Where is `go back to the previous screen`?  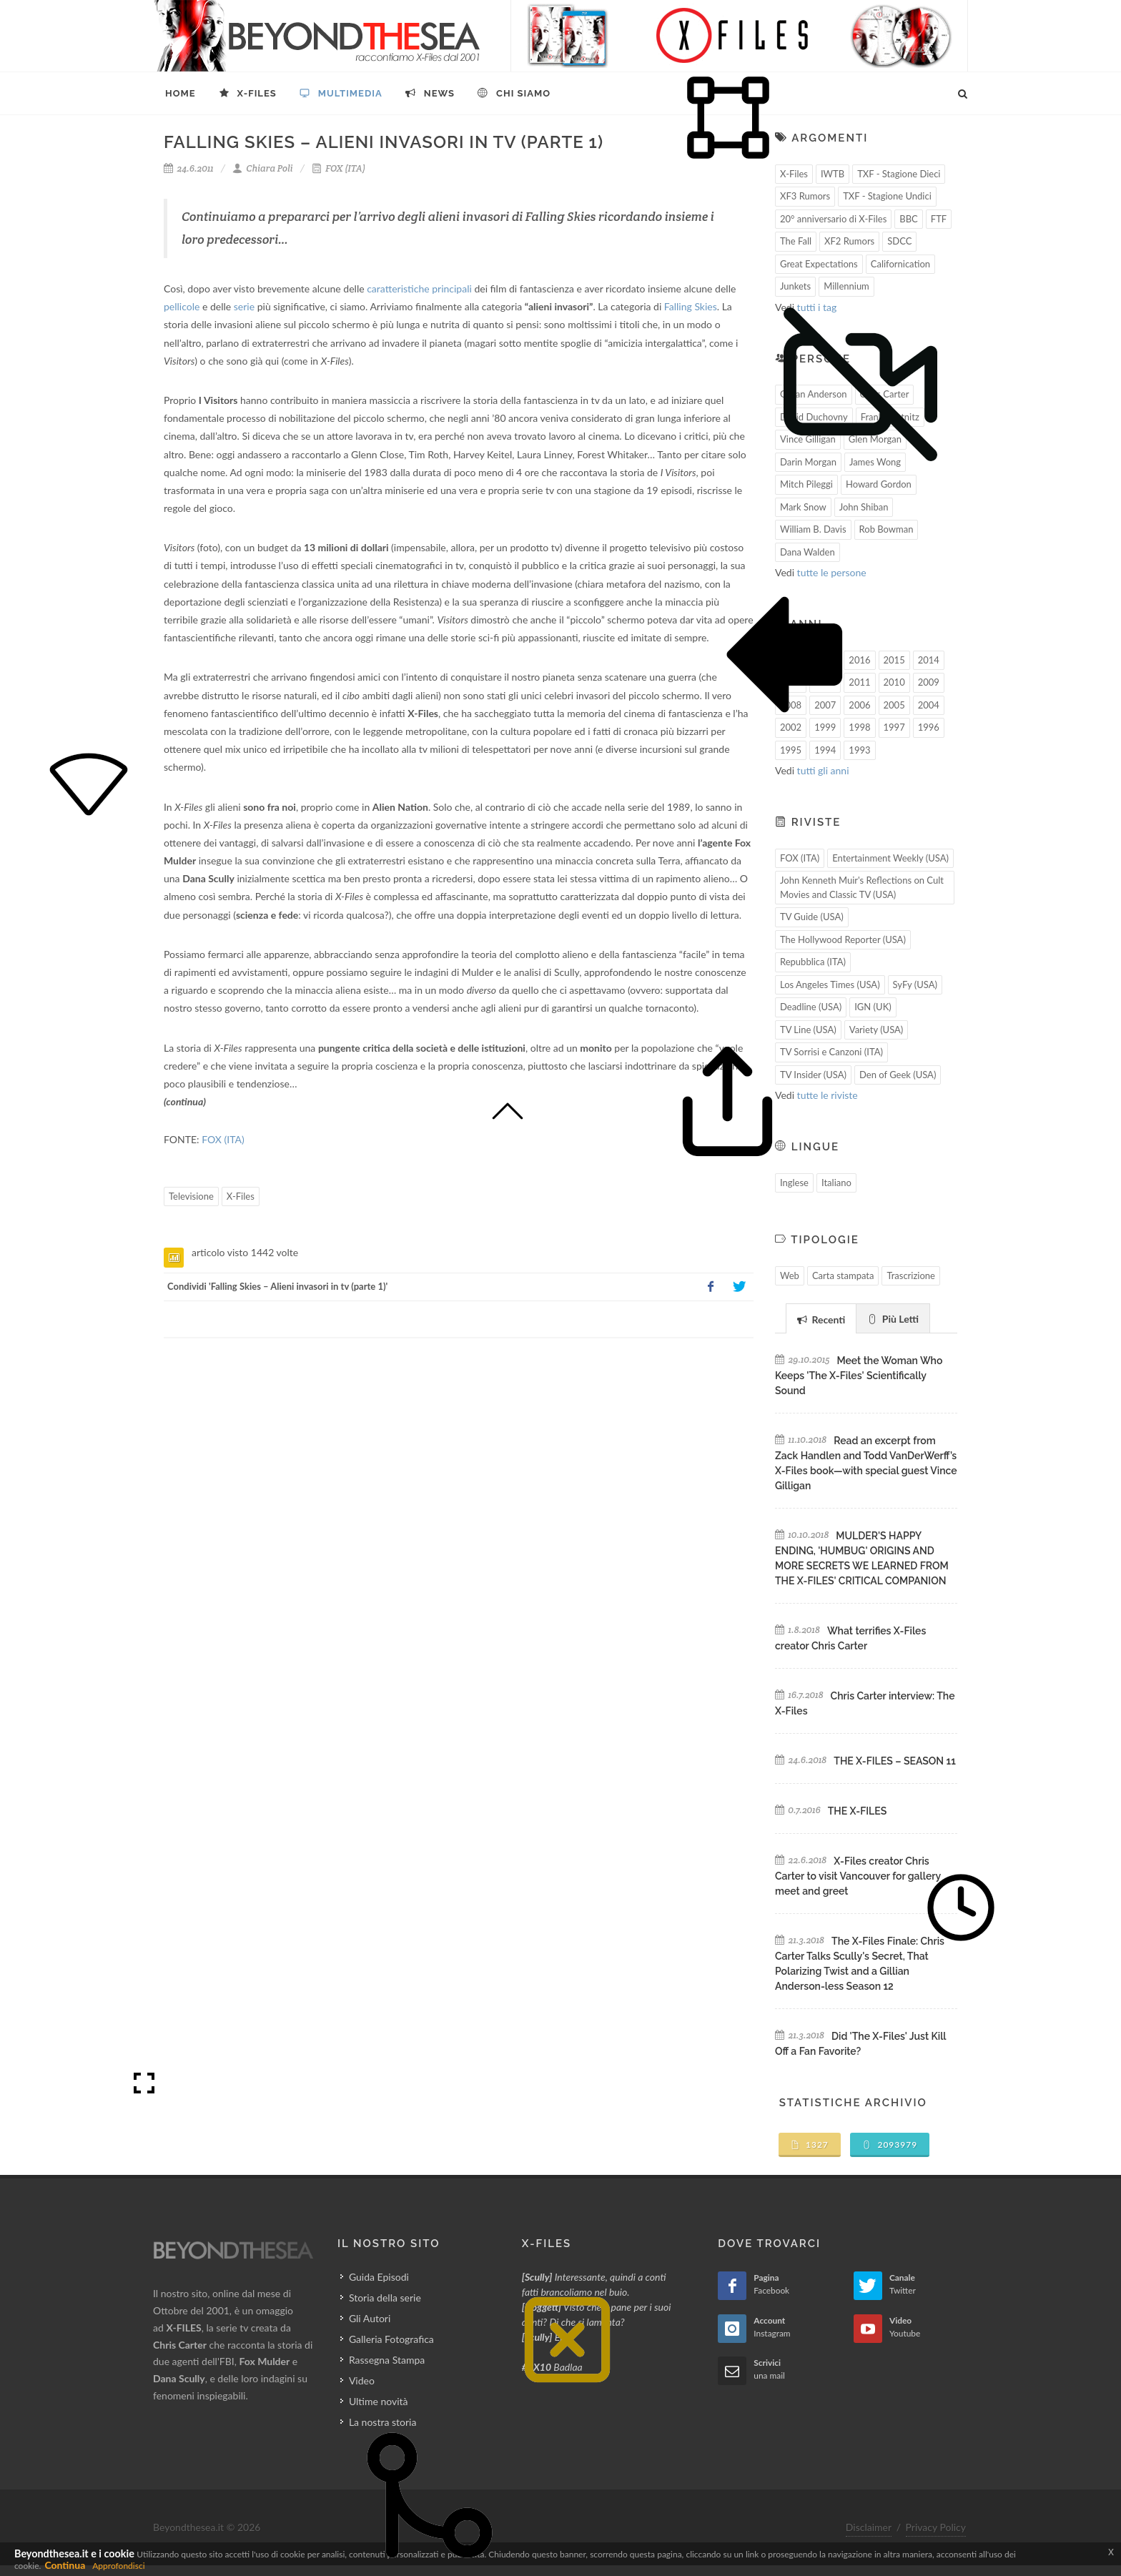
go back to the previous screen is located at coordinates (789, 654).